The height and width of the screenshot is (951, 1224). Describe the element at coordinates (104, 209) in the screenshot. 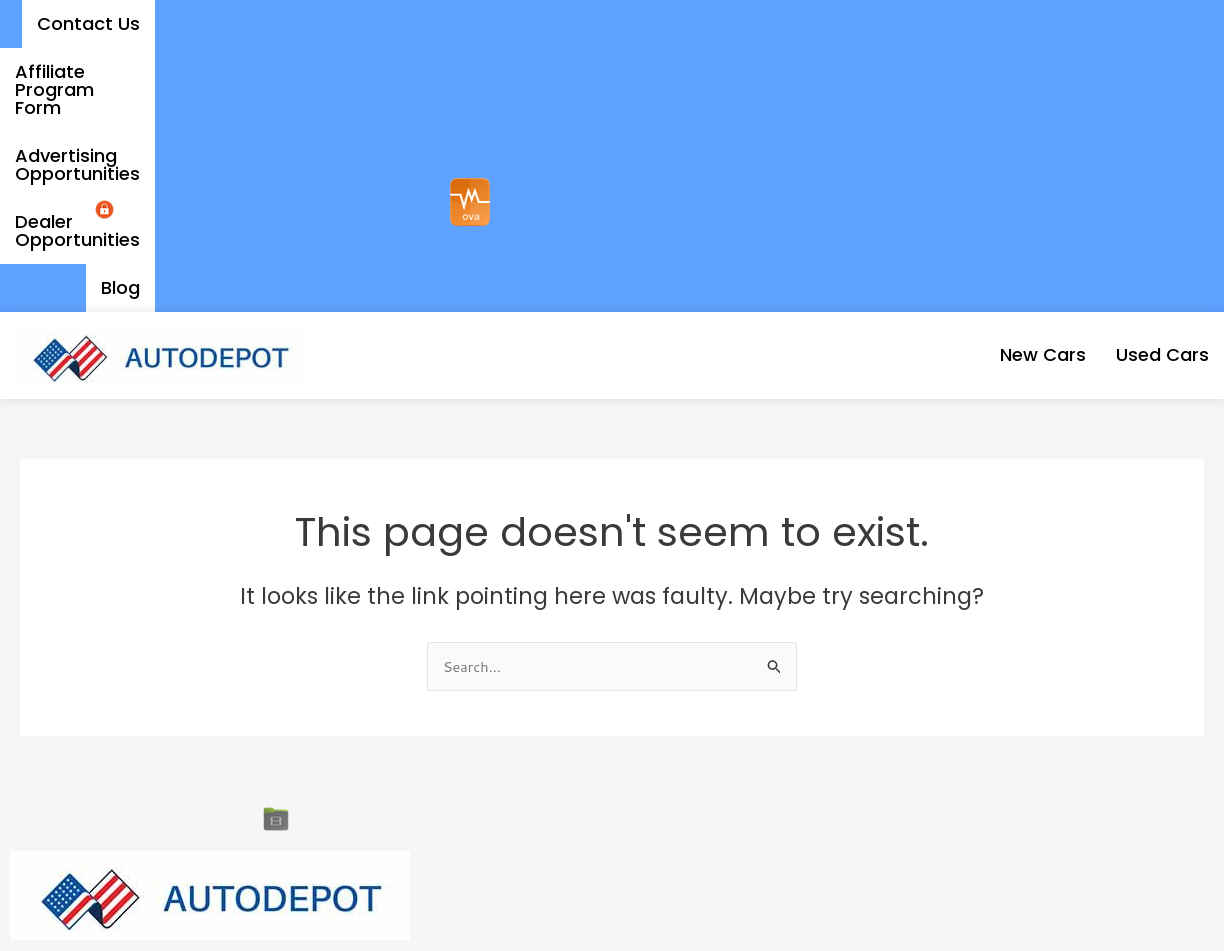

I see `brightness settings are locked` at that location.